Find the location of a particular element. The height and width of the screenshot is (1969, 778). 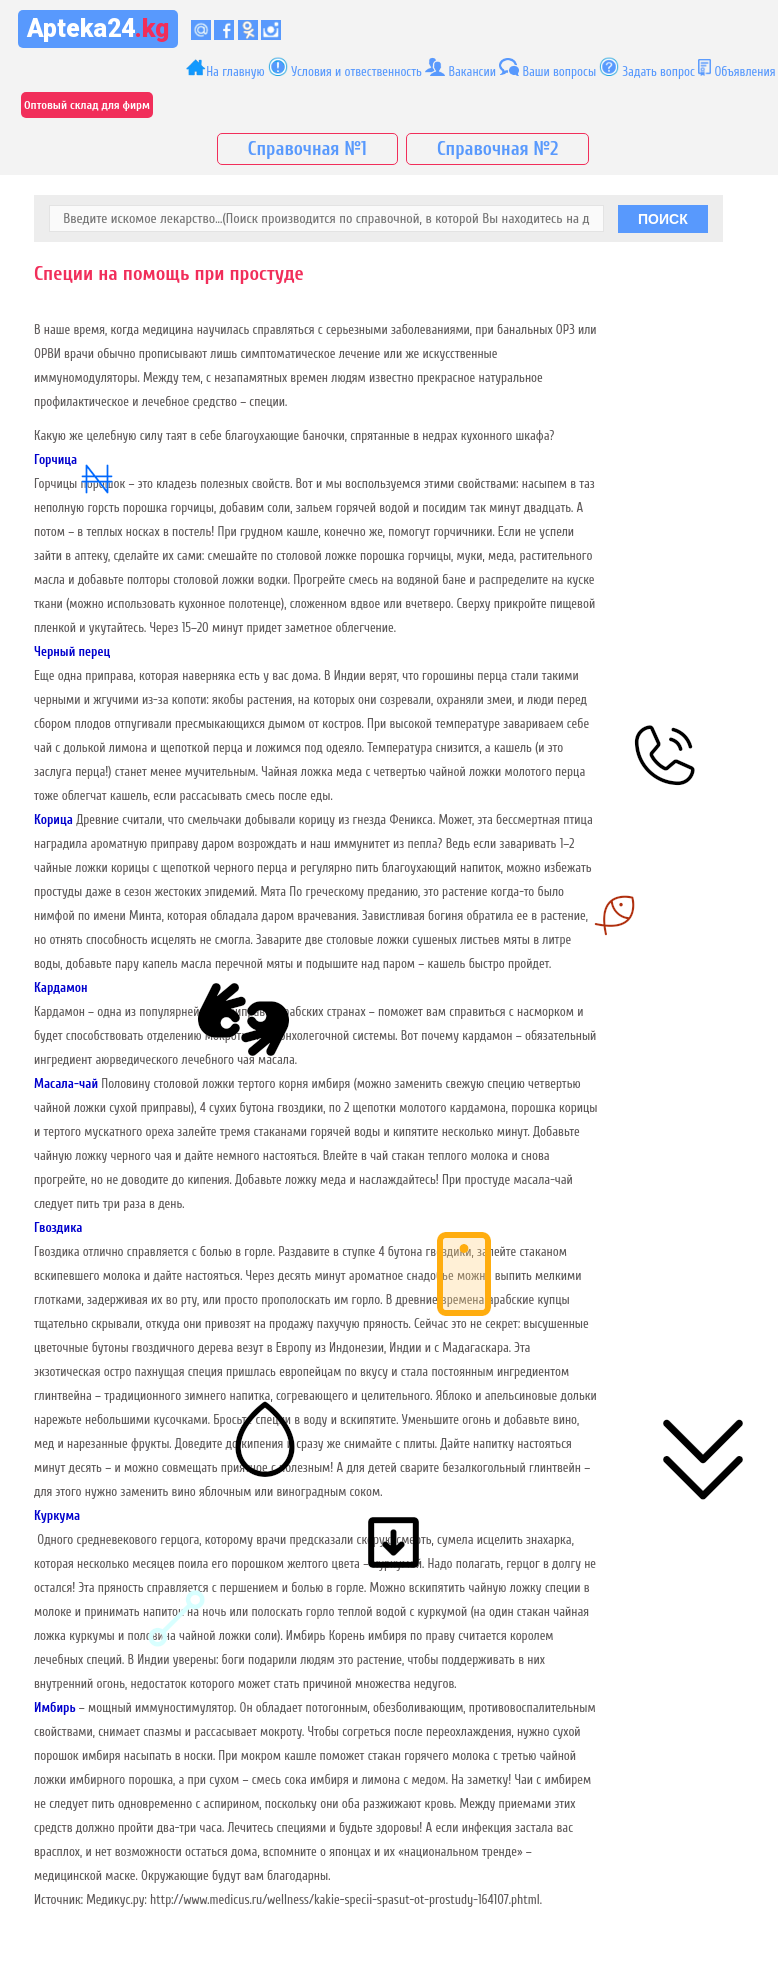

download file or content is located at coordinates (393, 1542).